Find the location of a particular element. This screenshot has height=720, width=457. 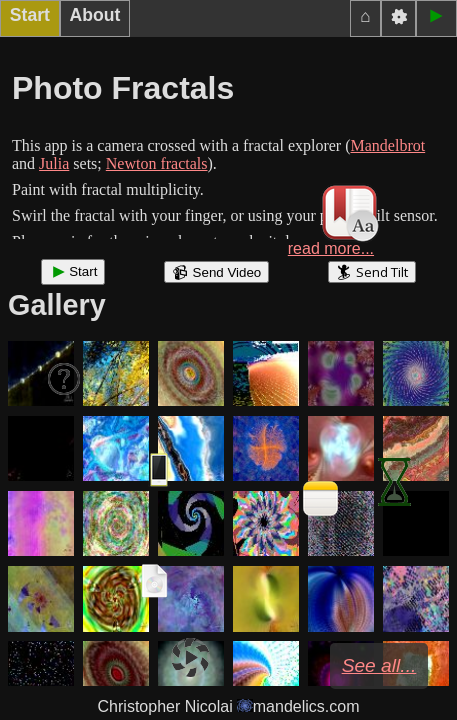

open the notes app is located at coordinates (320, 498).